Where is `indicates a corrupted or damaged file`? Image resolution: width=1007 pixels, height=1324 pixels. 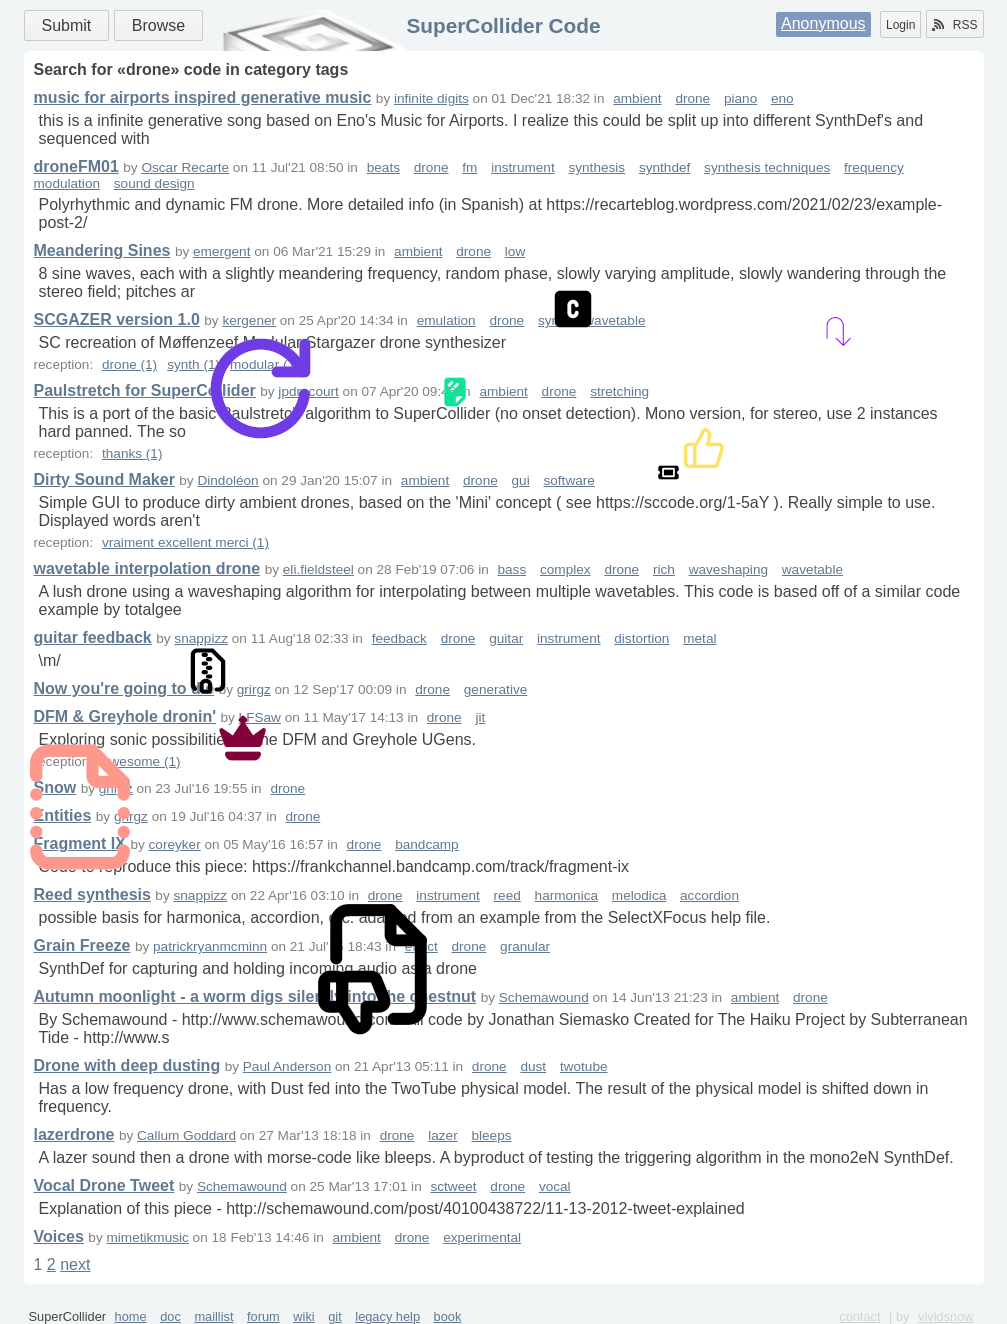 indicates a corrupted or damaged file is located at coordinates (80, 807).